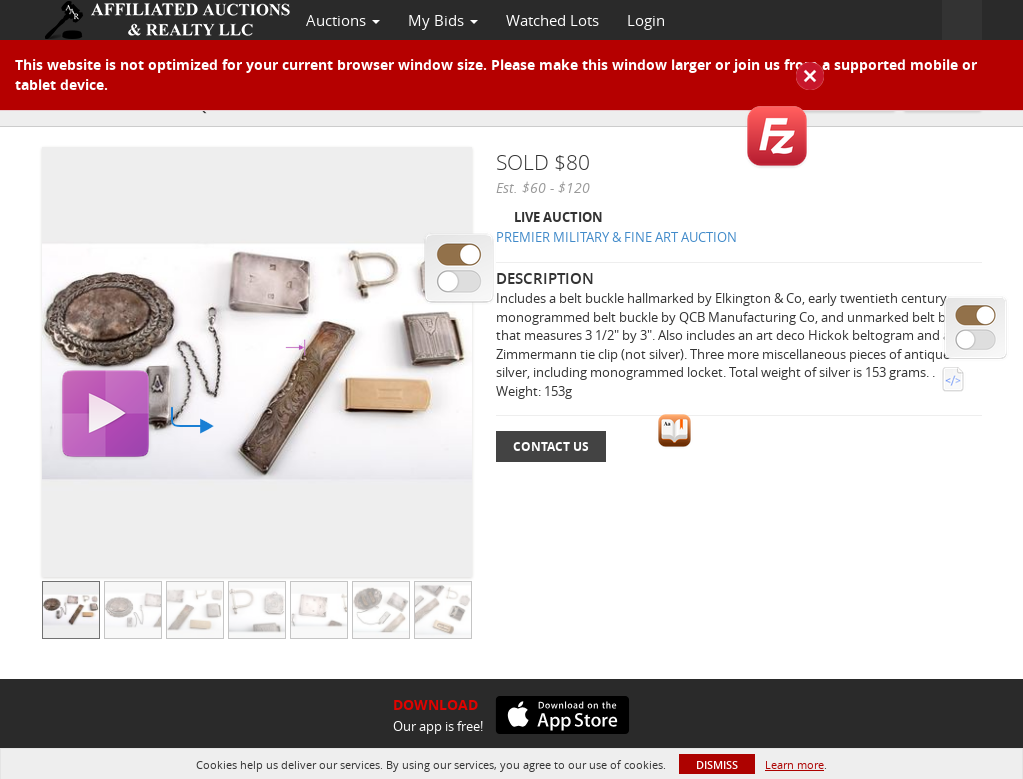 The width and height of the screenshot is (1023, 779). I want to click on stop or cancel the current action, so click(810, 76).